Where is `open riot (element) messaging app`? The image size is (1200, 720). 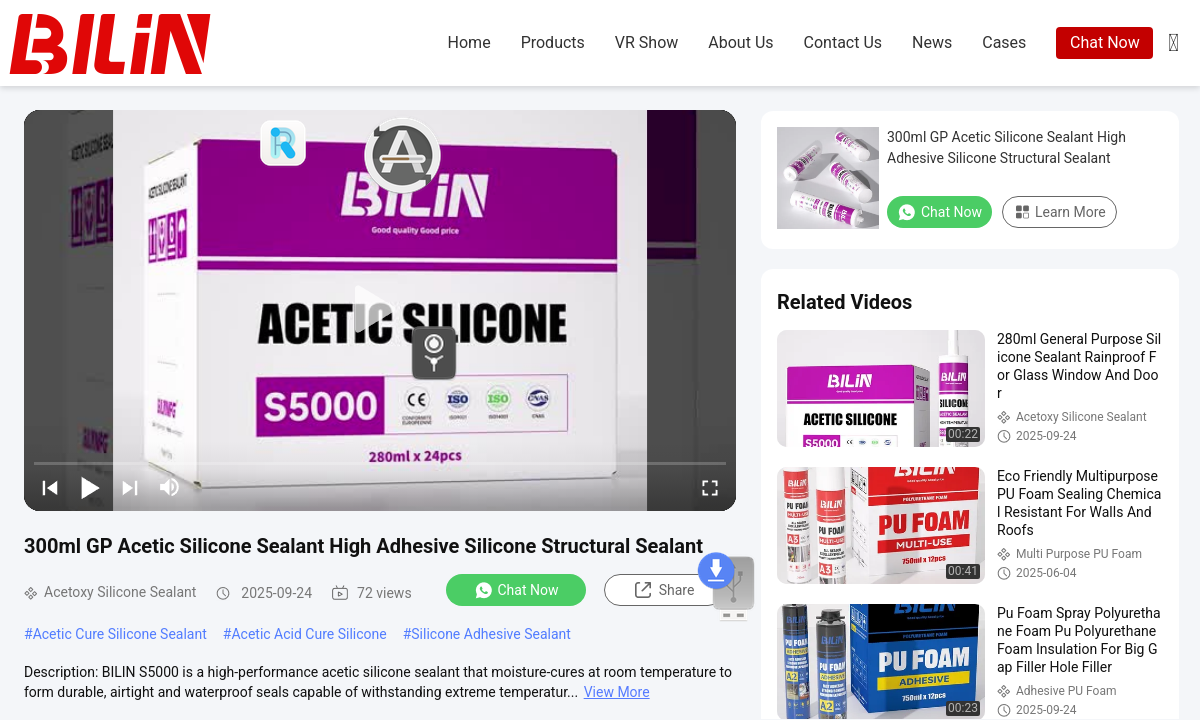 open riot (element) messaging app is located at coordinates (283, 143).